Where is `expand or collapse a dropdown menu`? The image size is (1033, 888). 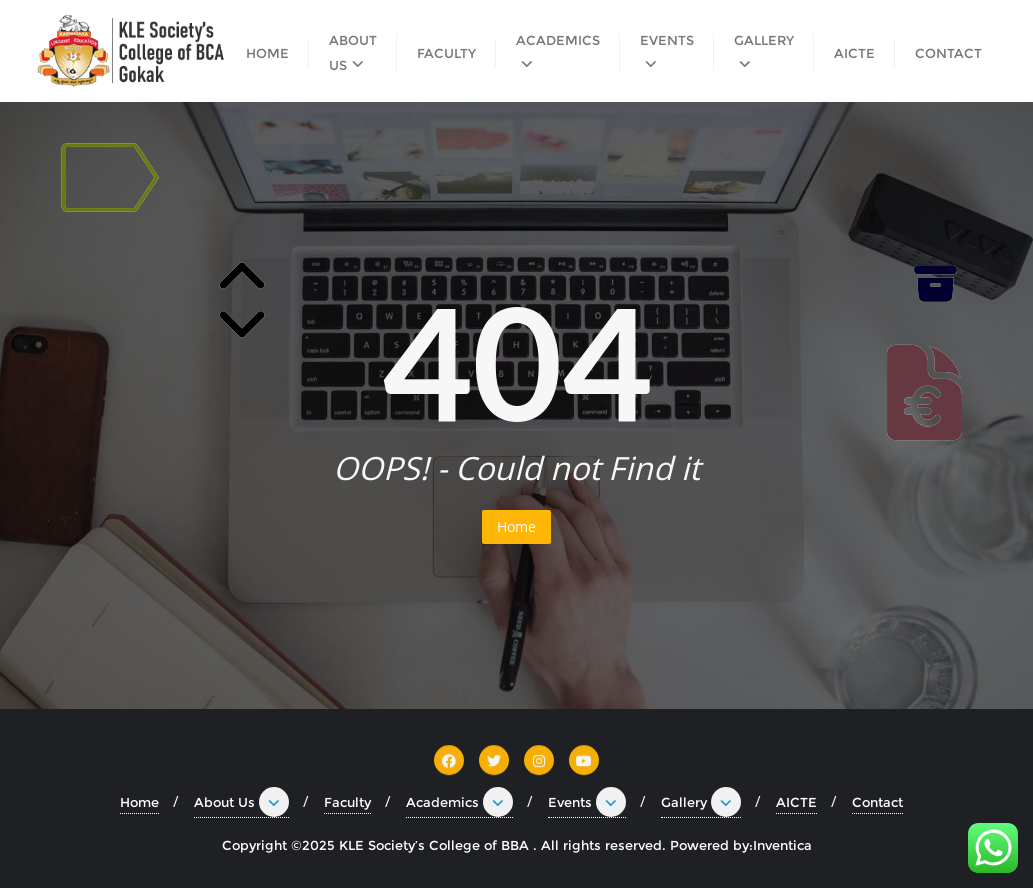
expand or collapse a dropdown menu is located at coordinates (242, 300).